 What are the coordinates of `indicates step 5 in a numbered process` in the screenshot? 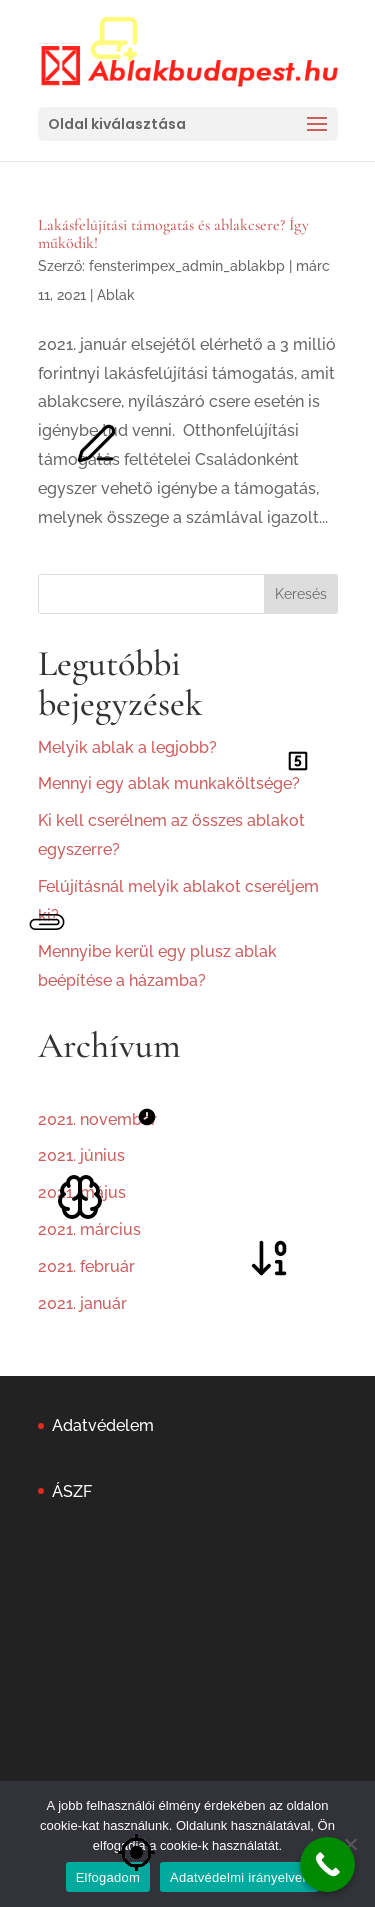 It's located at (298, 761).